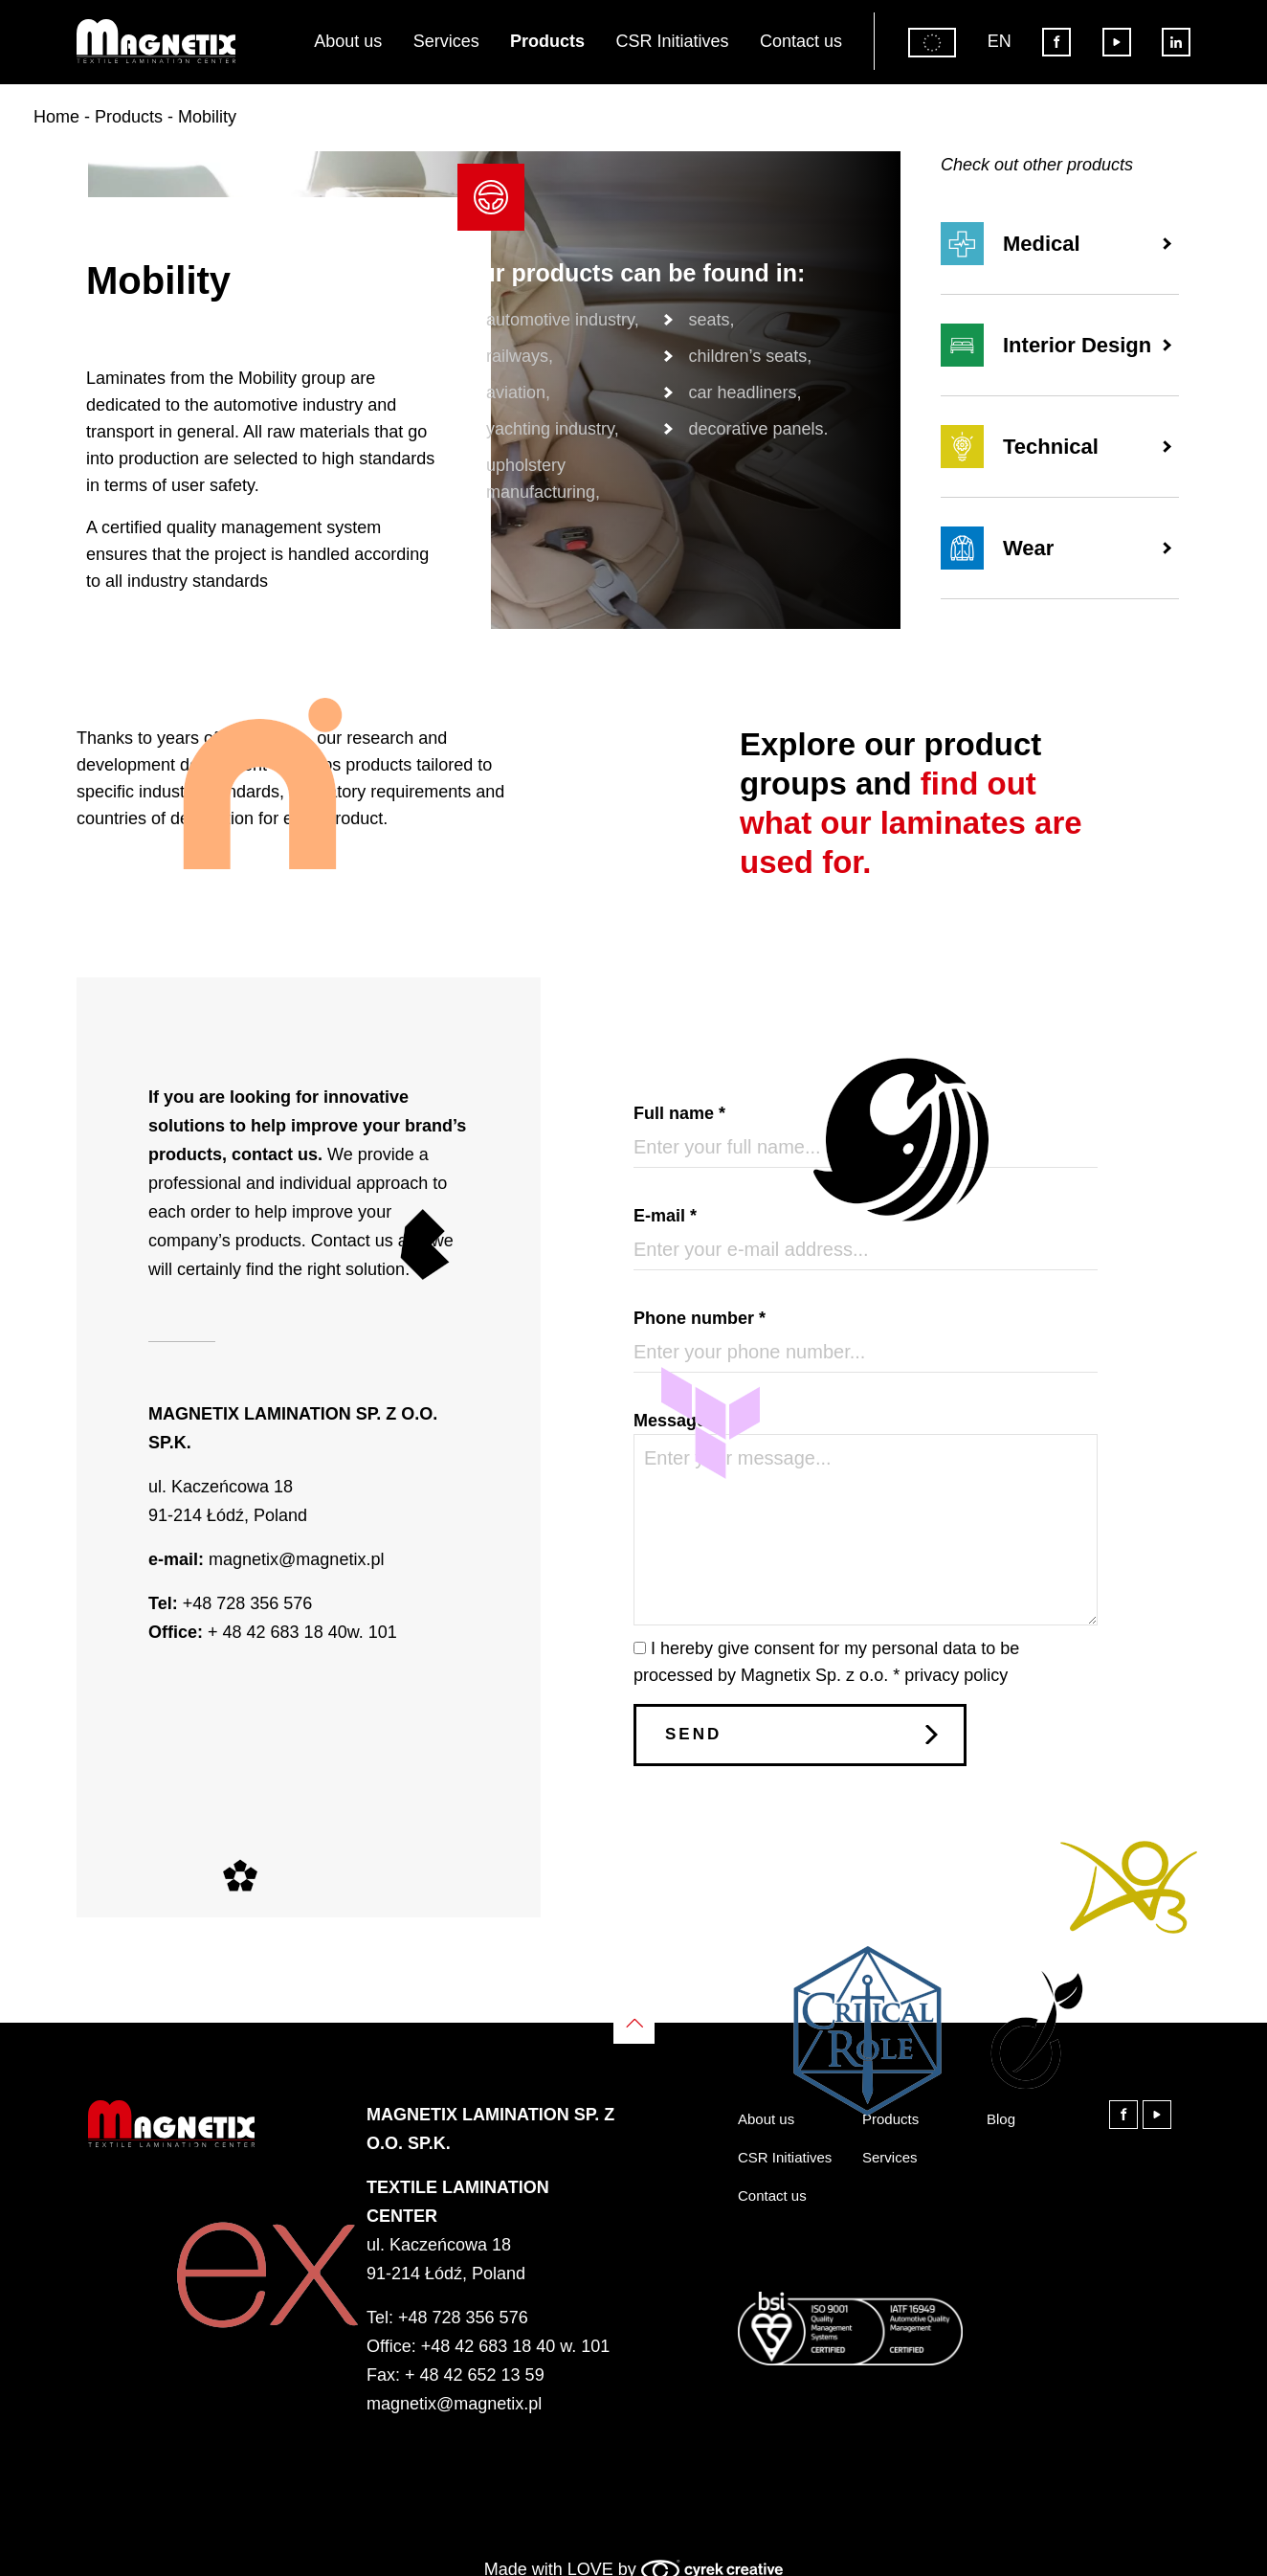  Describe the element at coordinates (1036, 2029) in the screenshot. I see `visit or connect to Viadeo professional network` at that location.